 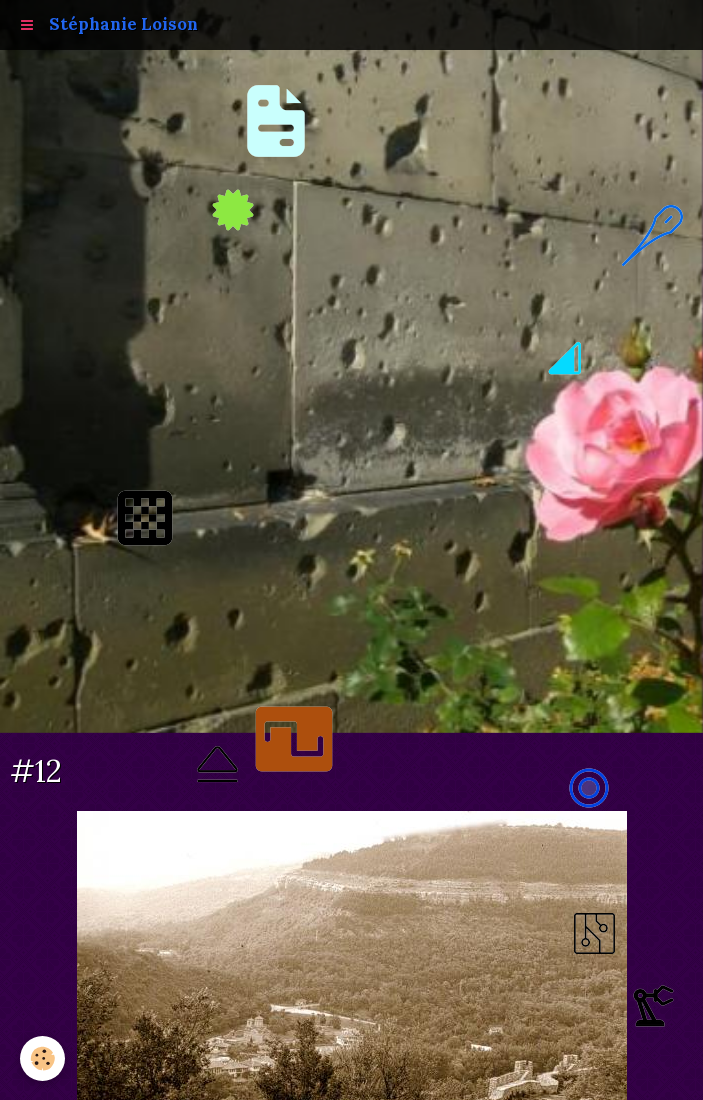 I want to click on indicates a certified or verified status, so click(x=233, y=210).